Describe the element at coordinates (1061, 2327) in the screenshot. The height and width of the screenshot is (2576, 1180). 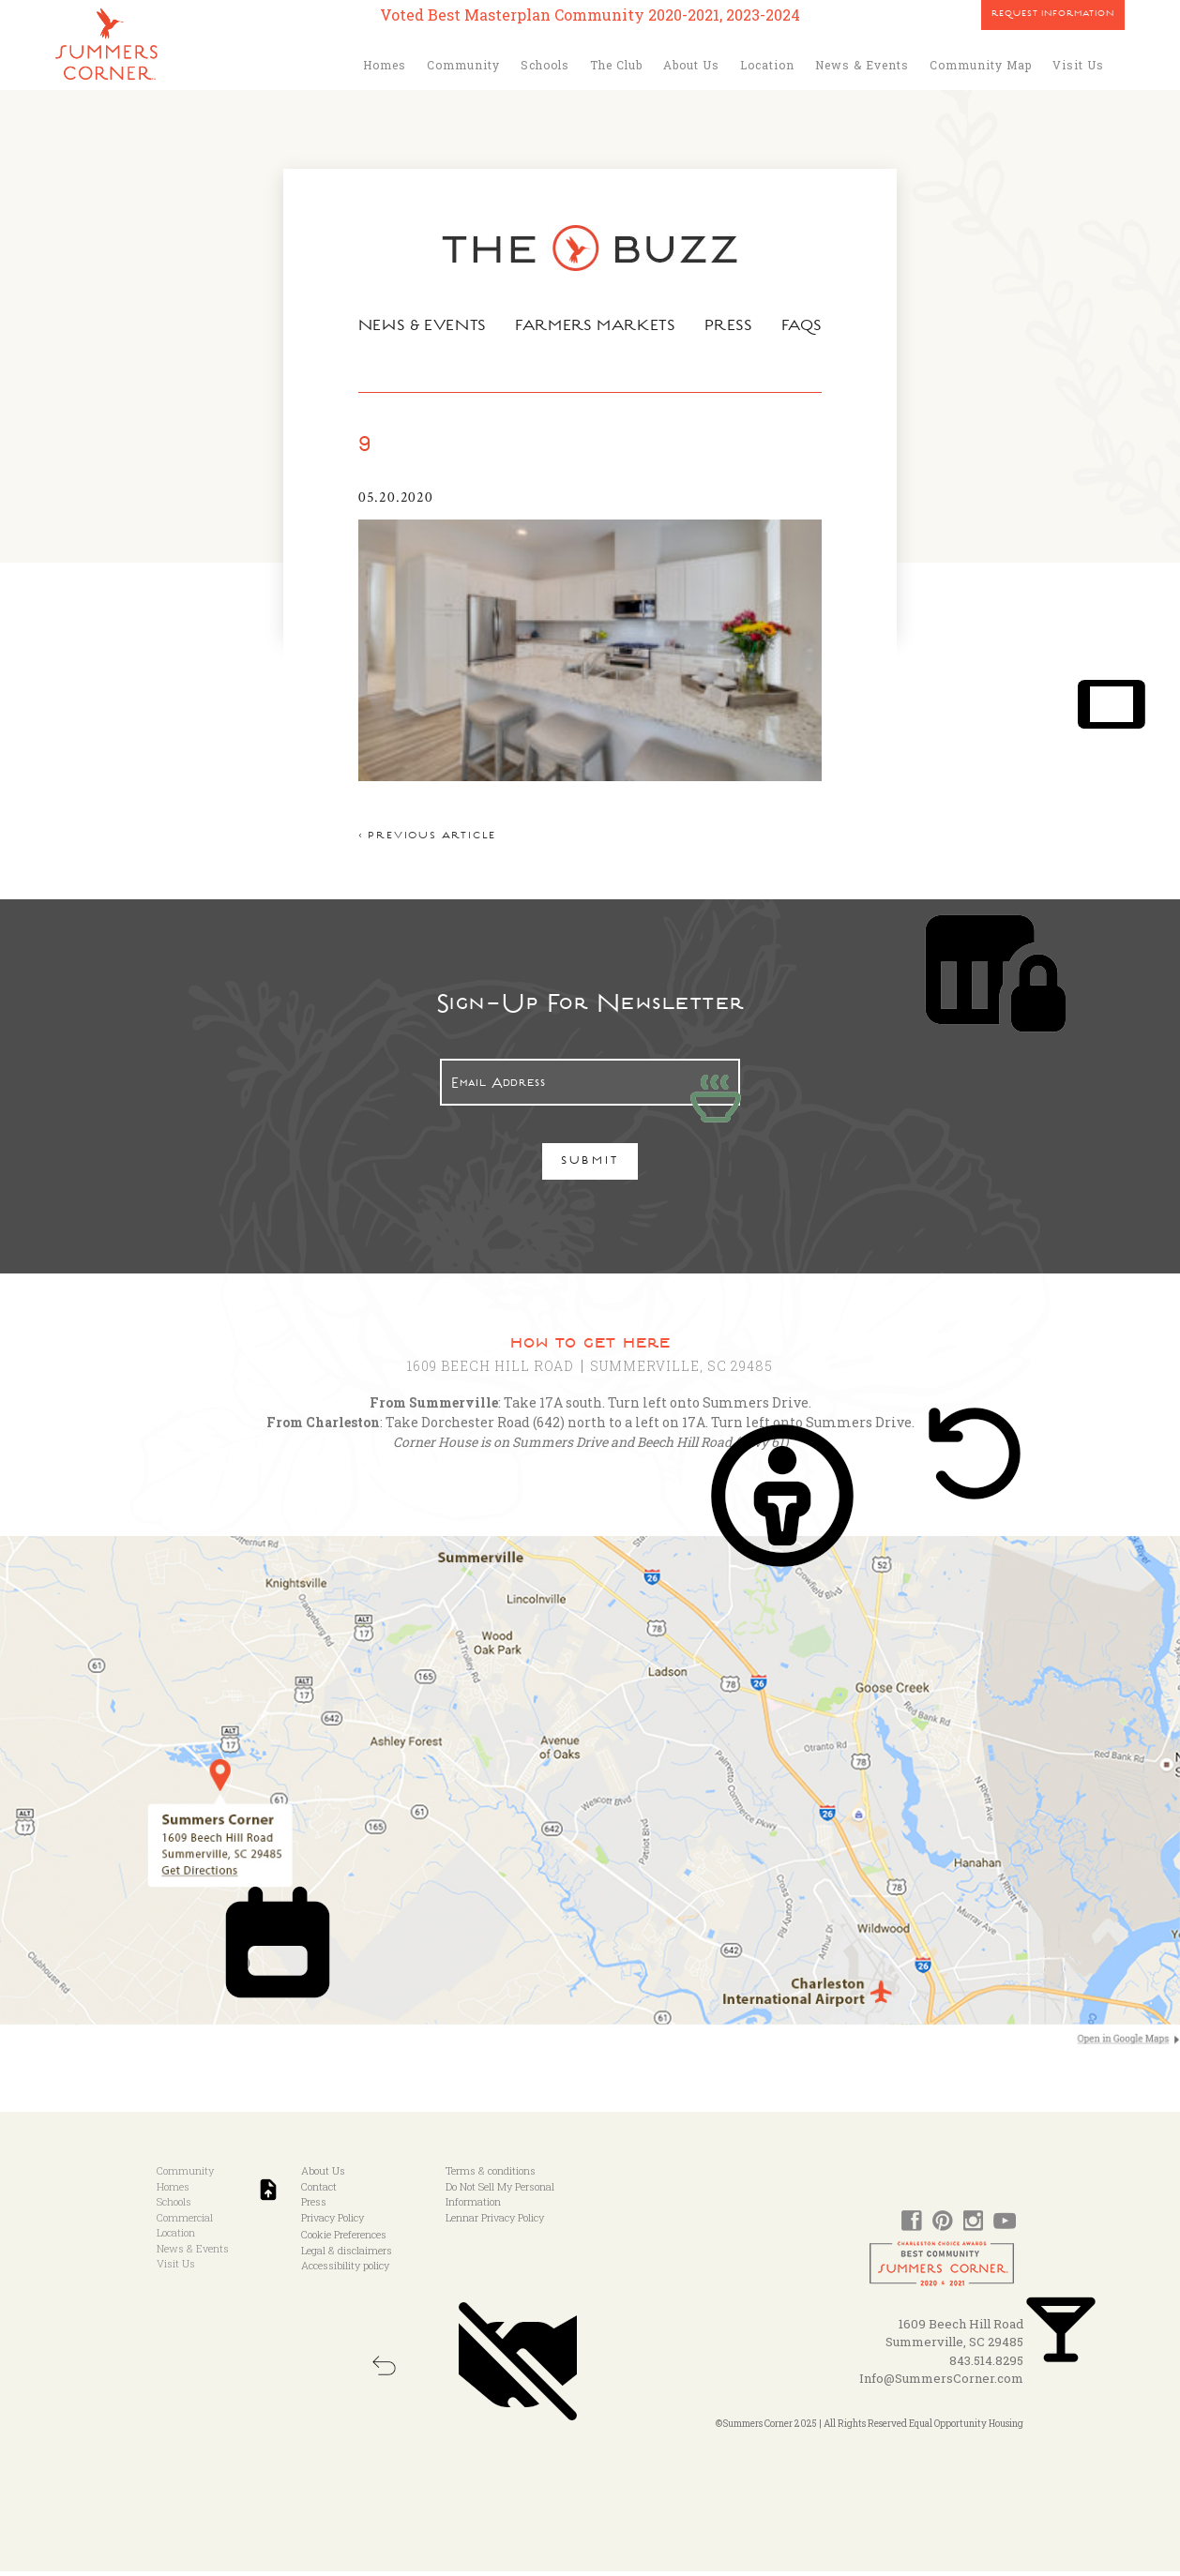
I see `view bar or cocktail menu` at that location.